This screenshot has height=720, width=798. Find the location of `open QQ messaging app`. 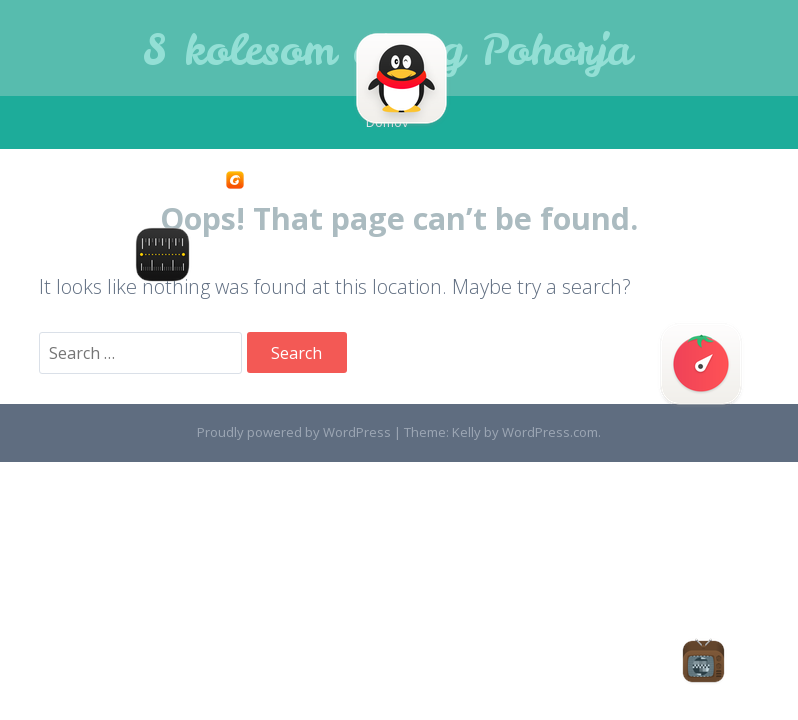

open QQ messaging app is located at coordinates (401, 78).